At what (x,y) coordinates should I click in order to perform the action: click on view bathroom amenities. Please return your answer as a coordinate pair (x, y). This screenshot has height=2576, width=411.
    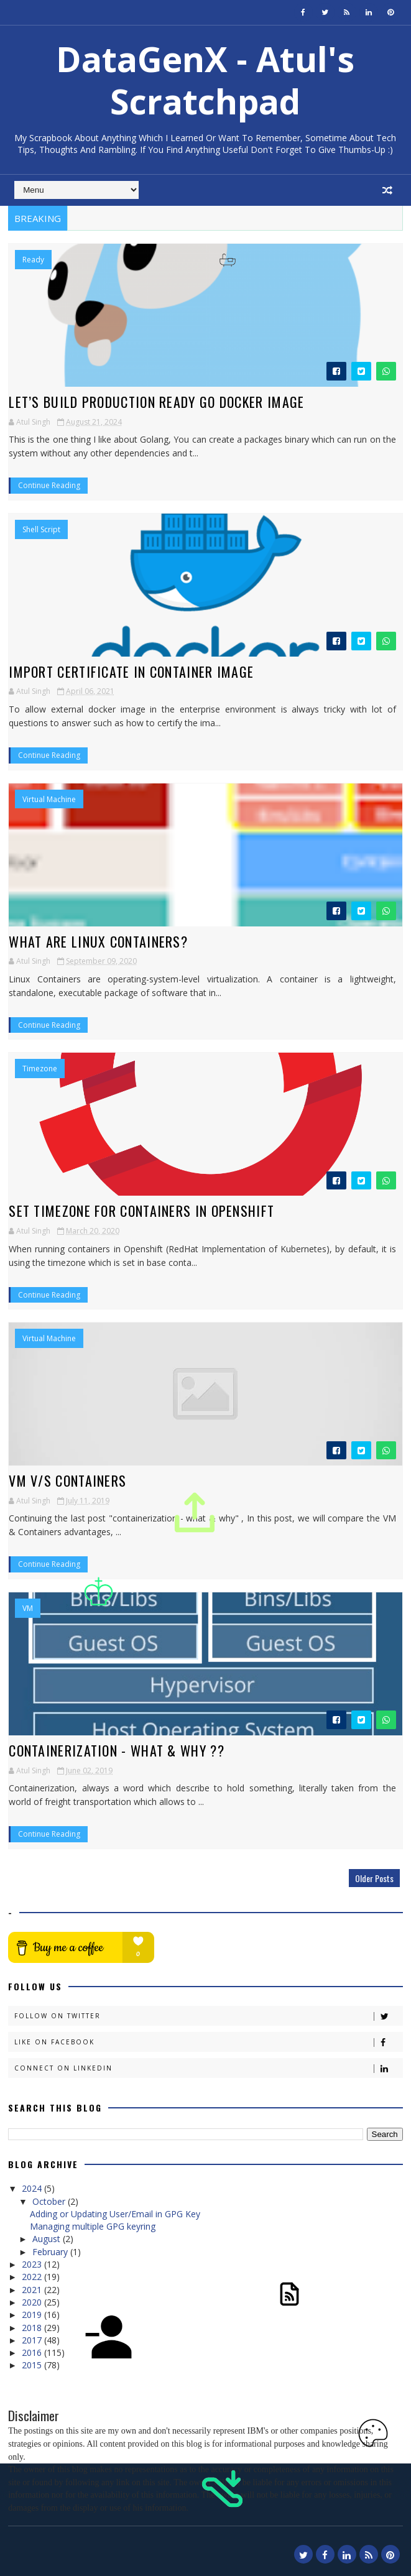
    Looking at the image, I should click on (228, 261).